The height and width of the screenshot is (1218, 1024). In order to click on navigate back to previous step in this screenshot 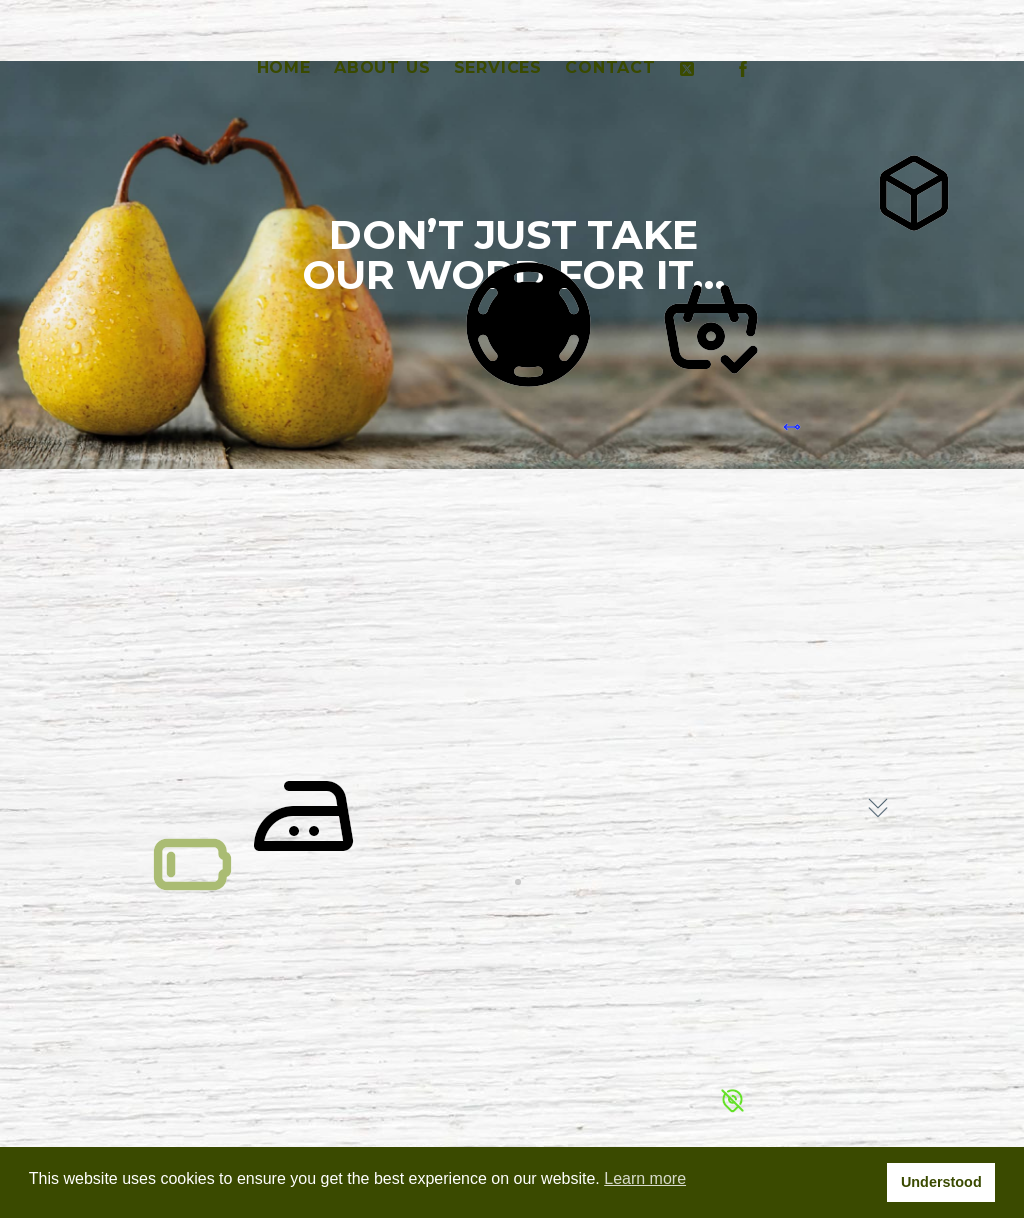, I will do `click(792, 427)`.